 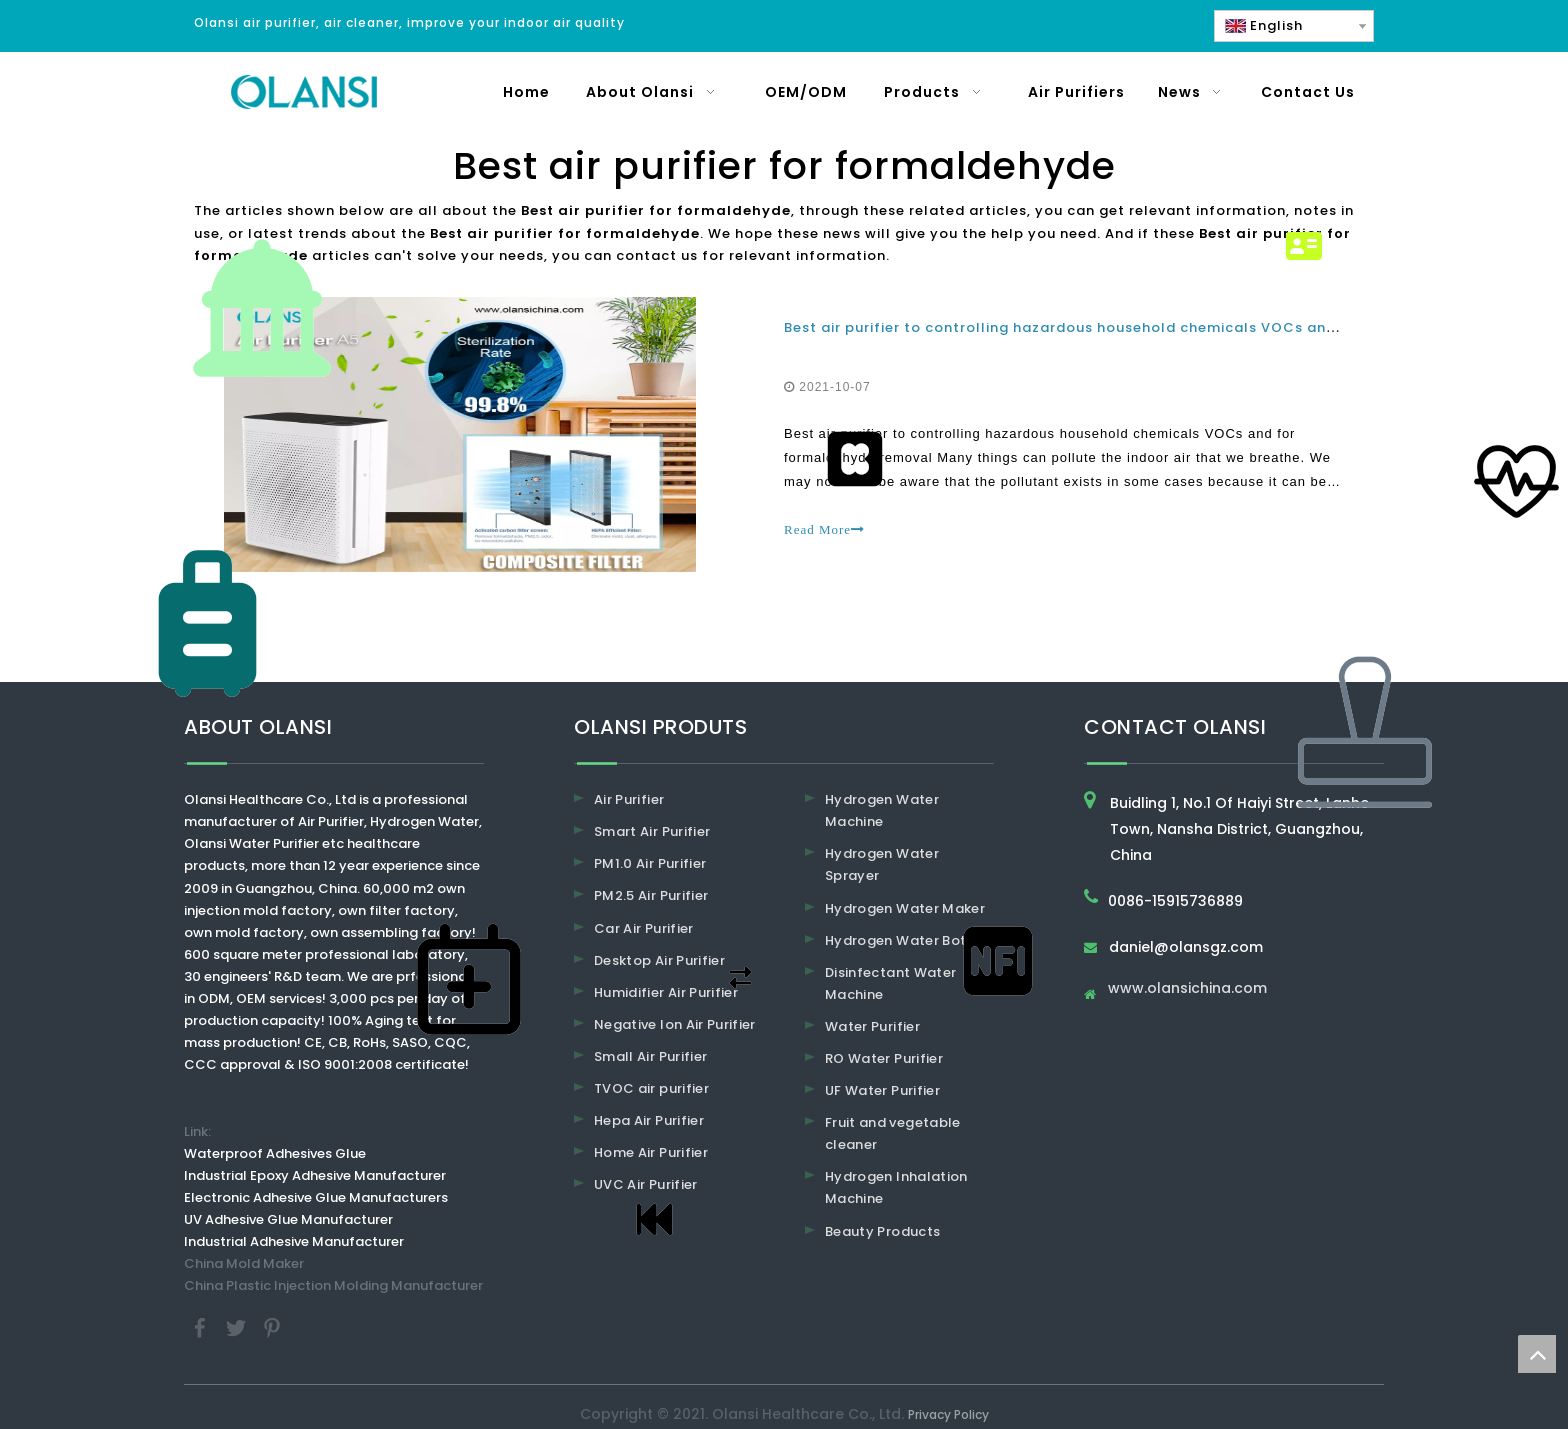 What do you see at coordinates (855, 459) in the screenshot?
I see `visit Kickstarter crowdfunding platform` at bounding box center [855, 459].